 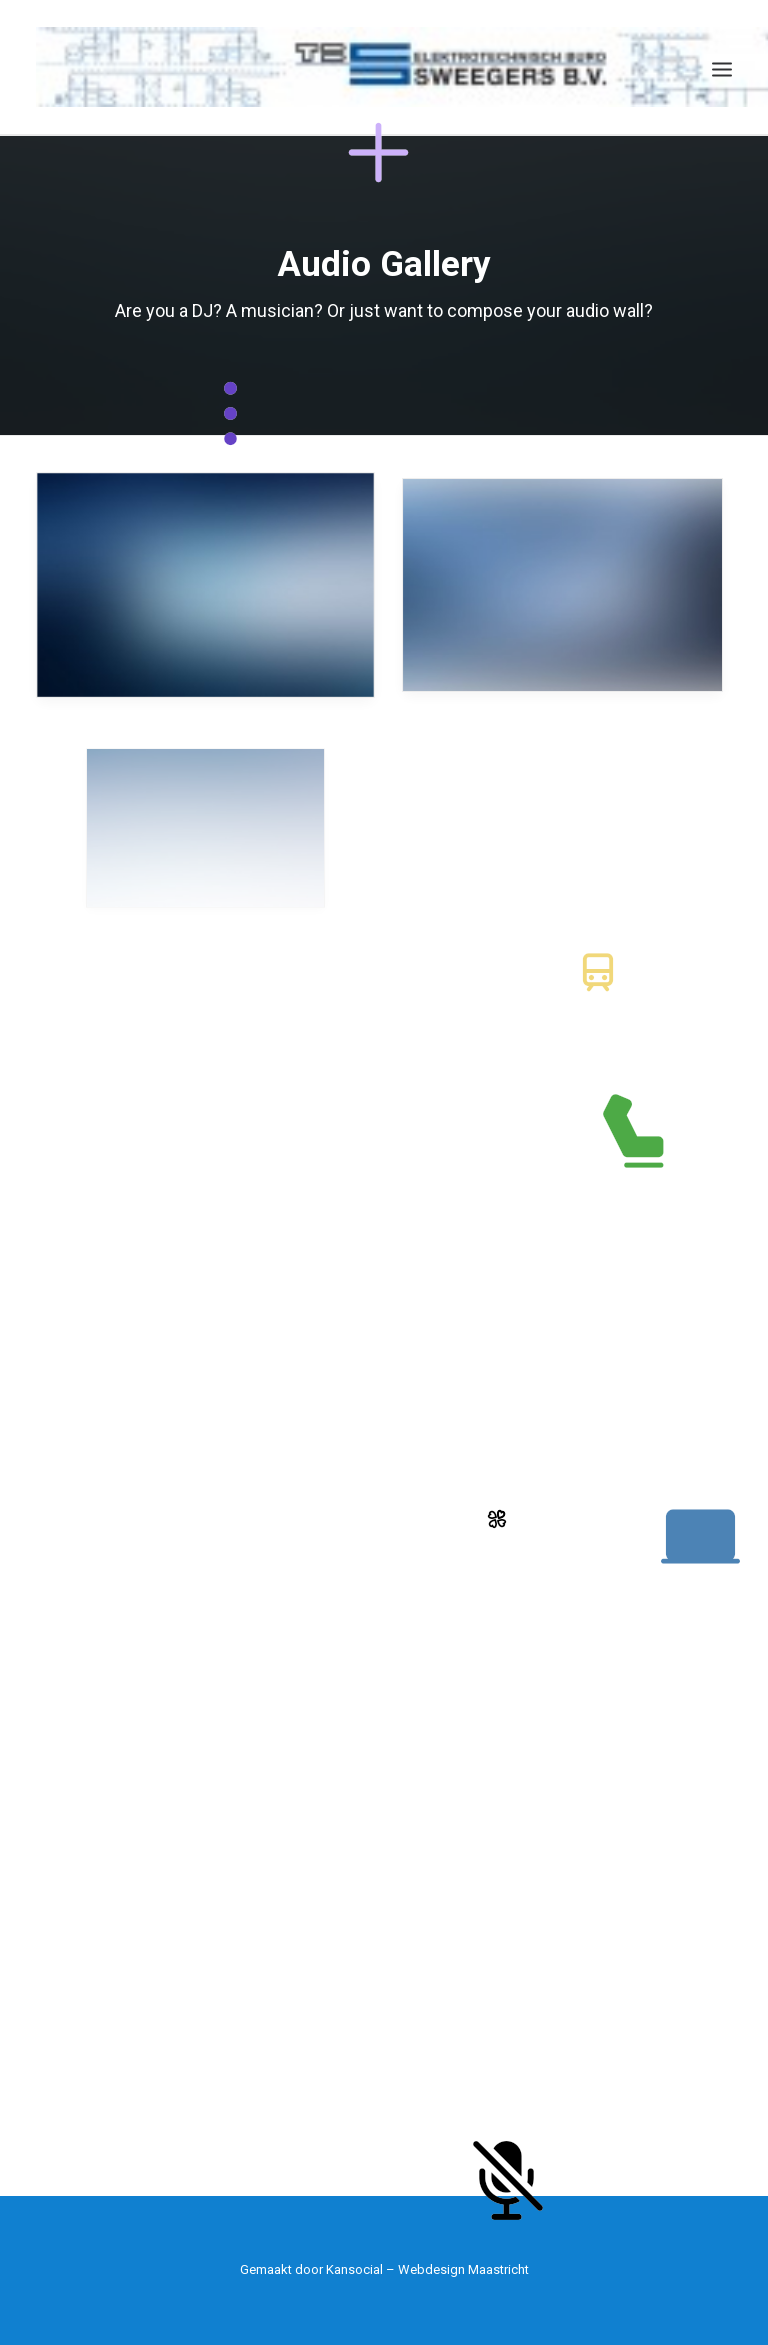 I want to click on open more options menu, so click(x=230, y=413).